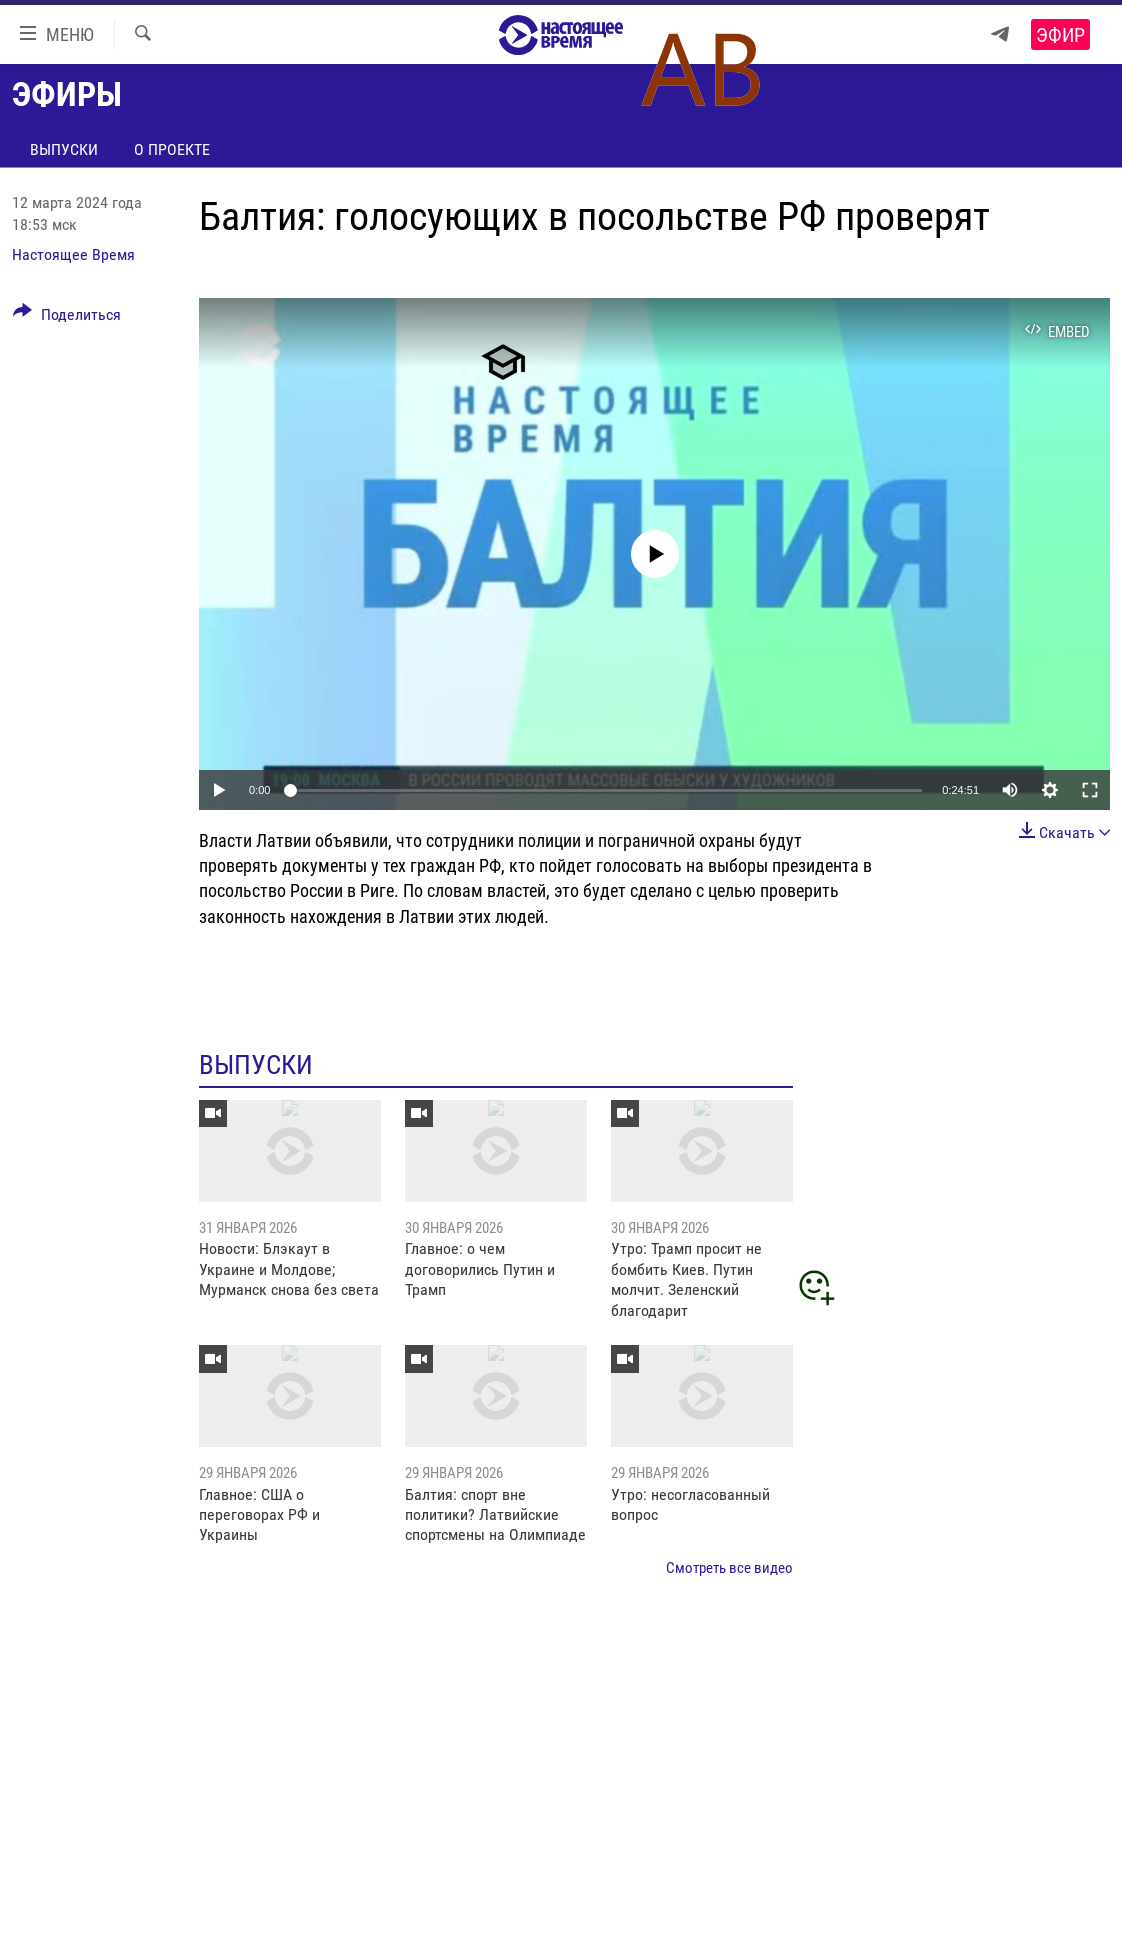 The image size is (1122, 1950). I want to click on toggle case-sensitive search matching, so click(700, 77).